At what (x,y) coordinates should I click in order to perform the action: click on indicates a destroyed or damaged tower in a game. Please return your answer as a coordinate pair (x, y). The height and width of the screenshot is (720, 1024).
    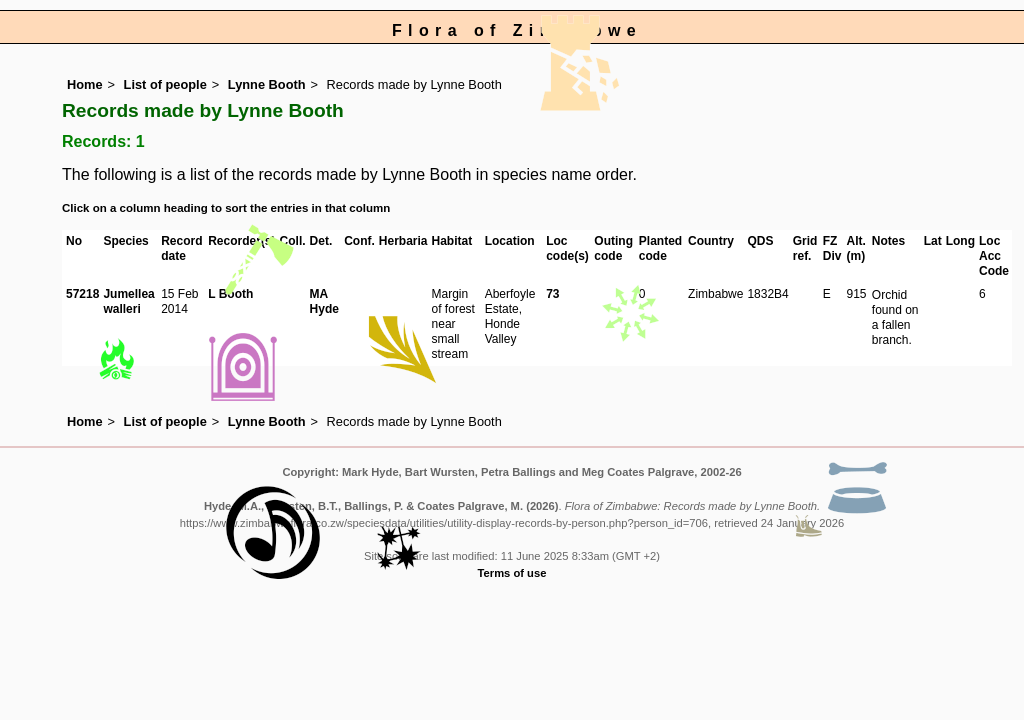
    Looking at the image, I should click on (575, 63).